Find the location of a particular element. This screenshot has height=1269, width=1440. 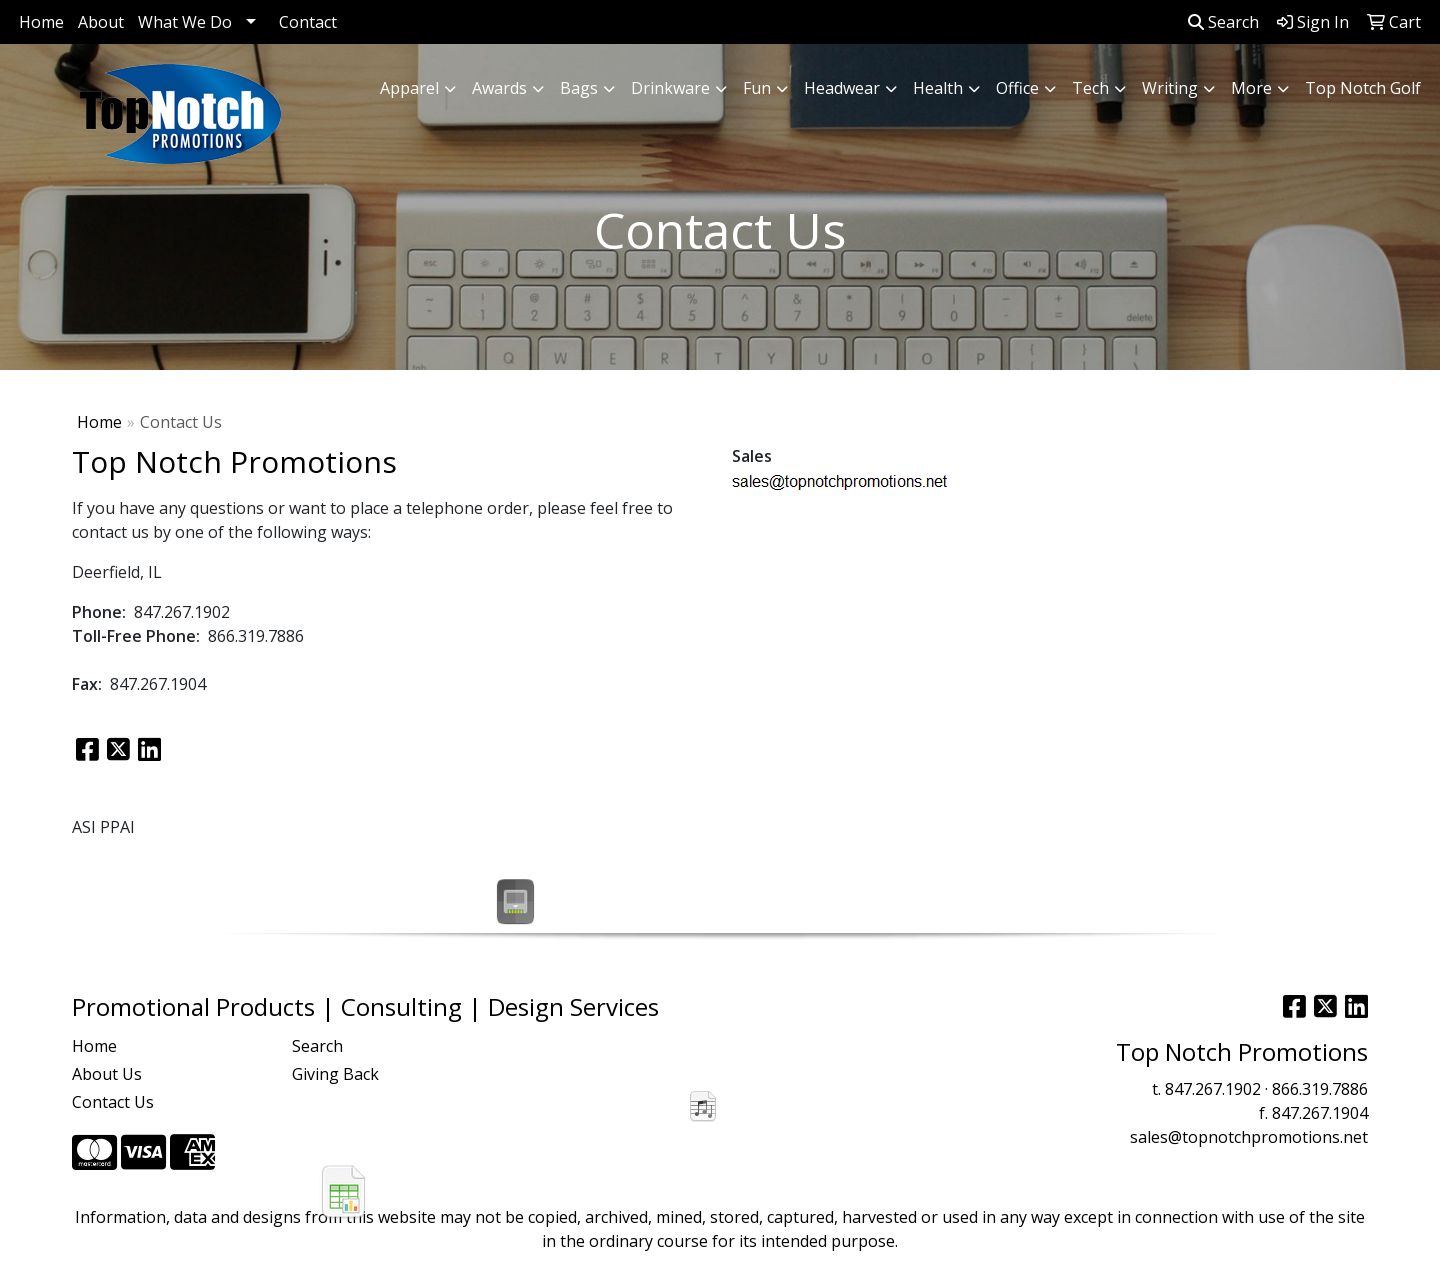

open a spreadsheet file is located at coordinates (343, 1191).